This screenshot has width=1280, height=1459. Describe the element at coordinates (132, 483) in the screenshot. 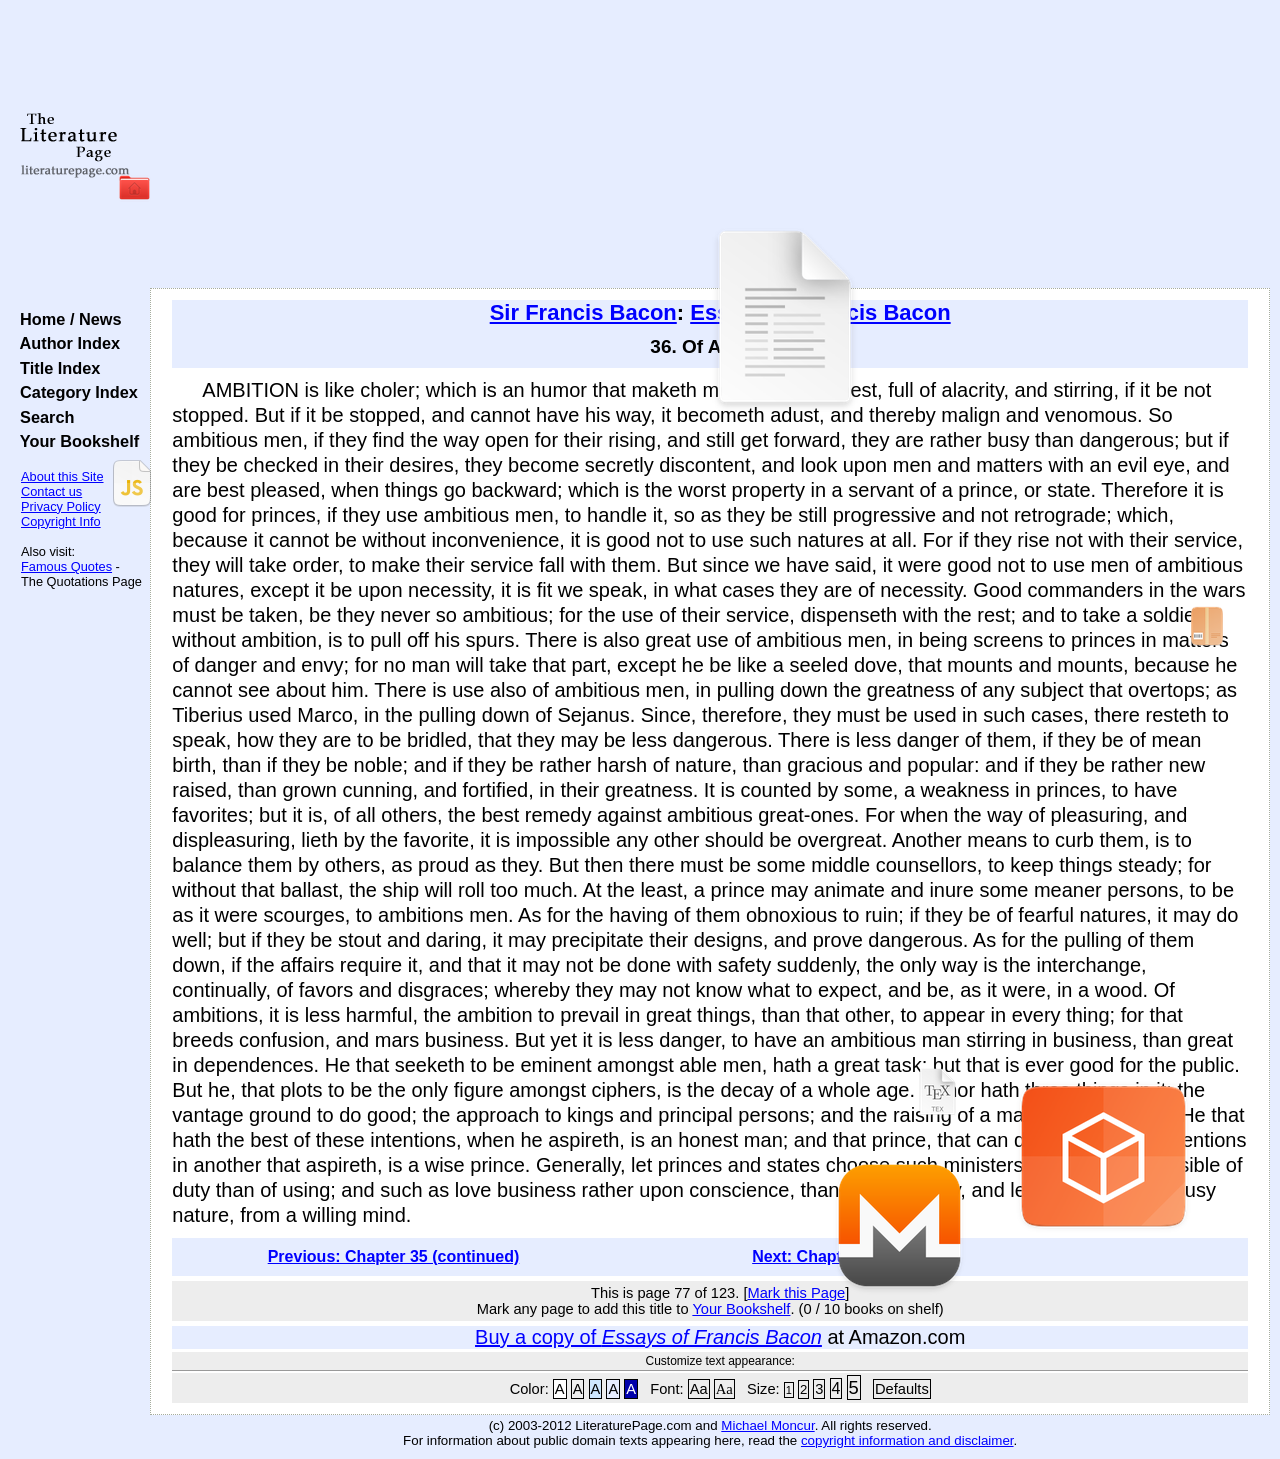

I see `indicates a javascript source file` at that location.